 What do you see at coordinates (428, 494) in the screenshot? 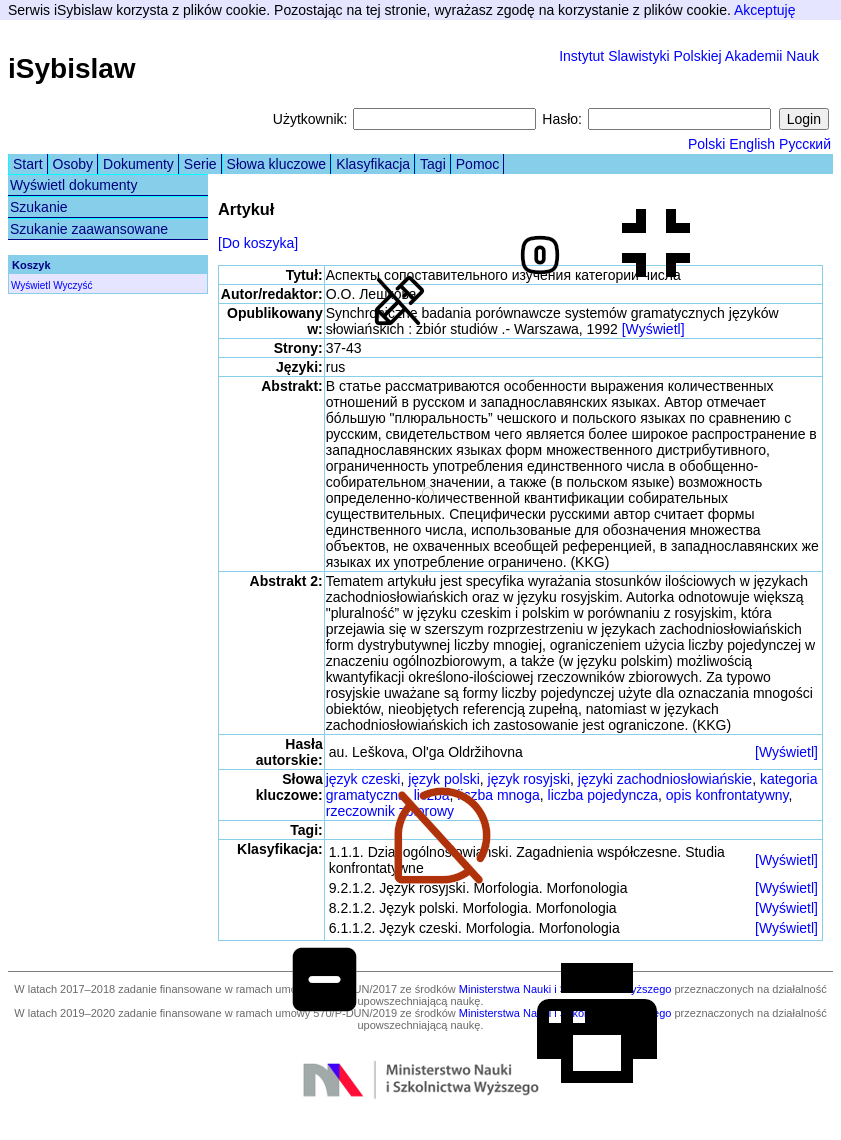
I see `indicates set intersection in data operations` at bounding box center [428, 494].